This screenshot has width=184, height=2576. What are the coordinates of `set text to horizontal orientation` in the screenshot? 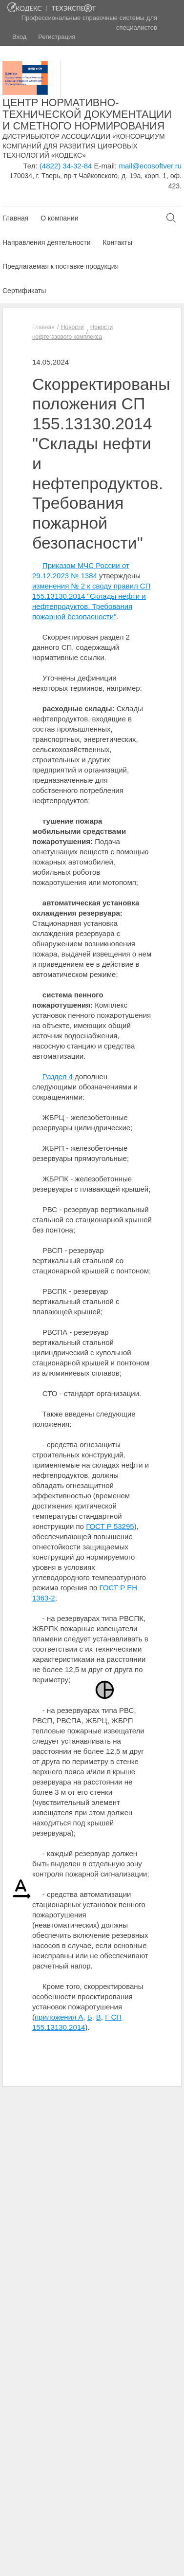 It's located at (20, 1889).